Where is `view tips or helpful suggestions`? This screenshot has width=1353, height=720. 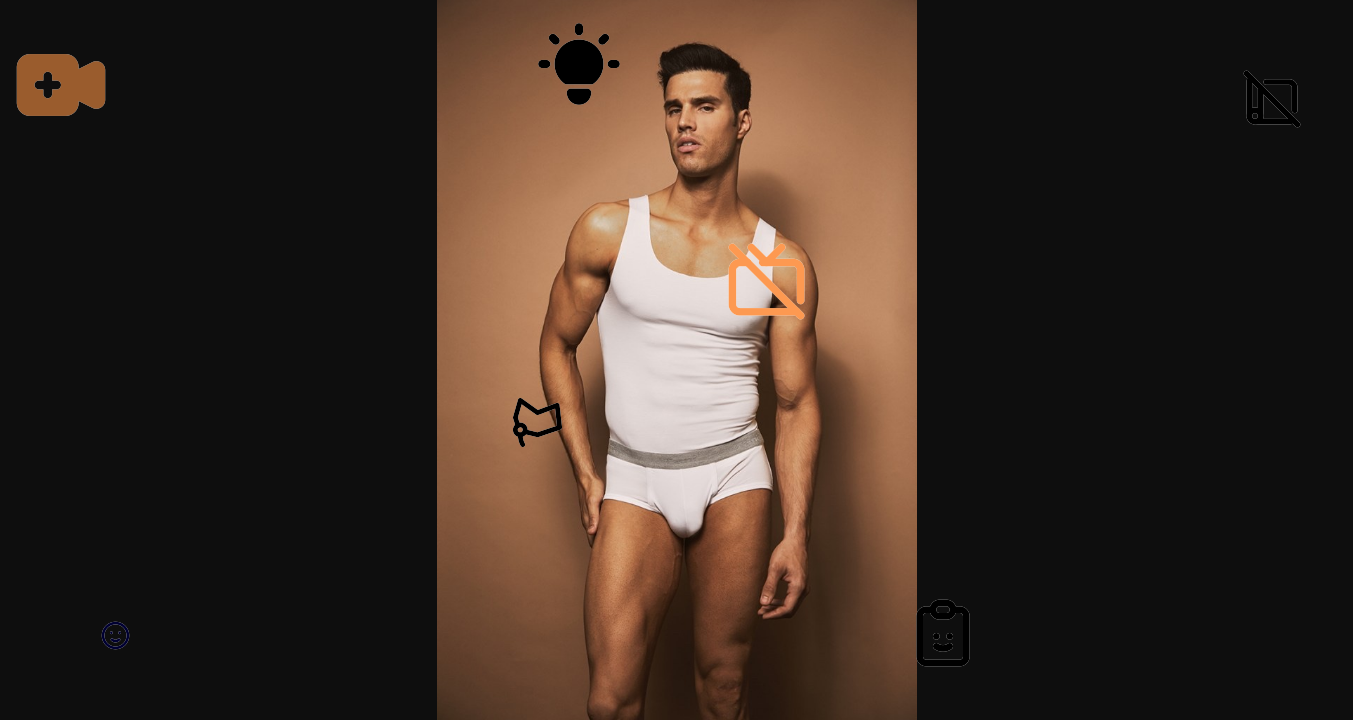
view tips or helpful suggestions is located at coordinates (579, 64).